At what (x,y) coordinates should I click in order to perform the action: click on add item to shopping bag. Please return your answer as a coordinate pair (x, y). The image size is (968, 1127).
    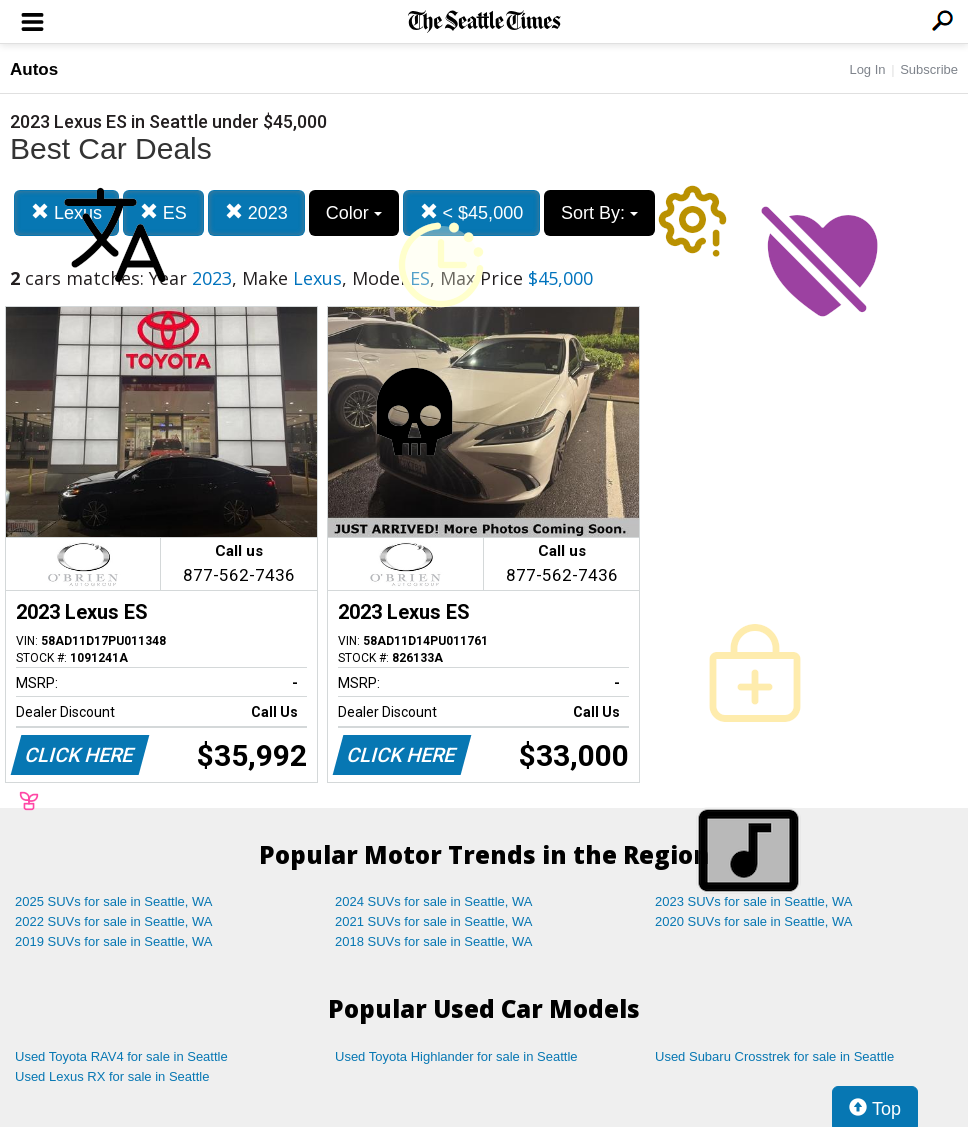
    Looking at the image, I should click on (755, 673).